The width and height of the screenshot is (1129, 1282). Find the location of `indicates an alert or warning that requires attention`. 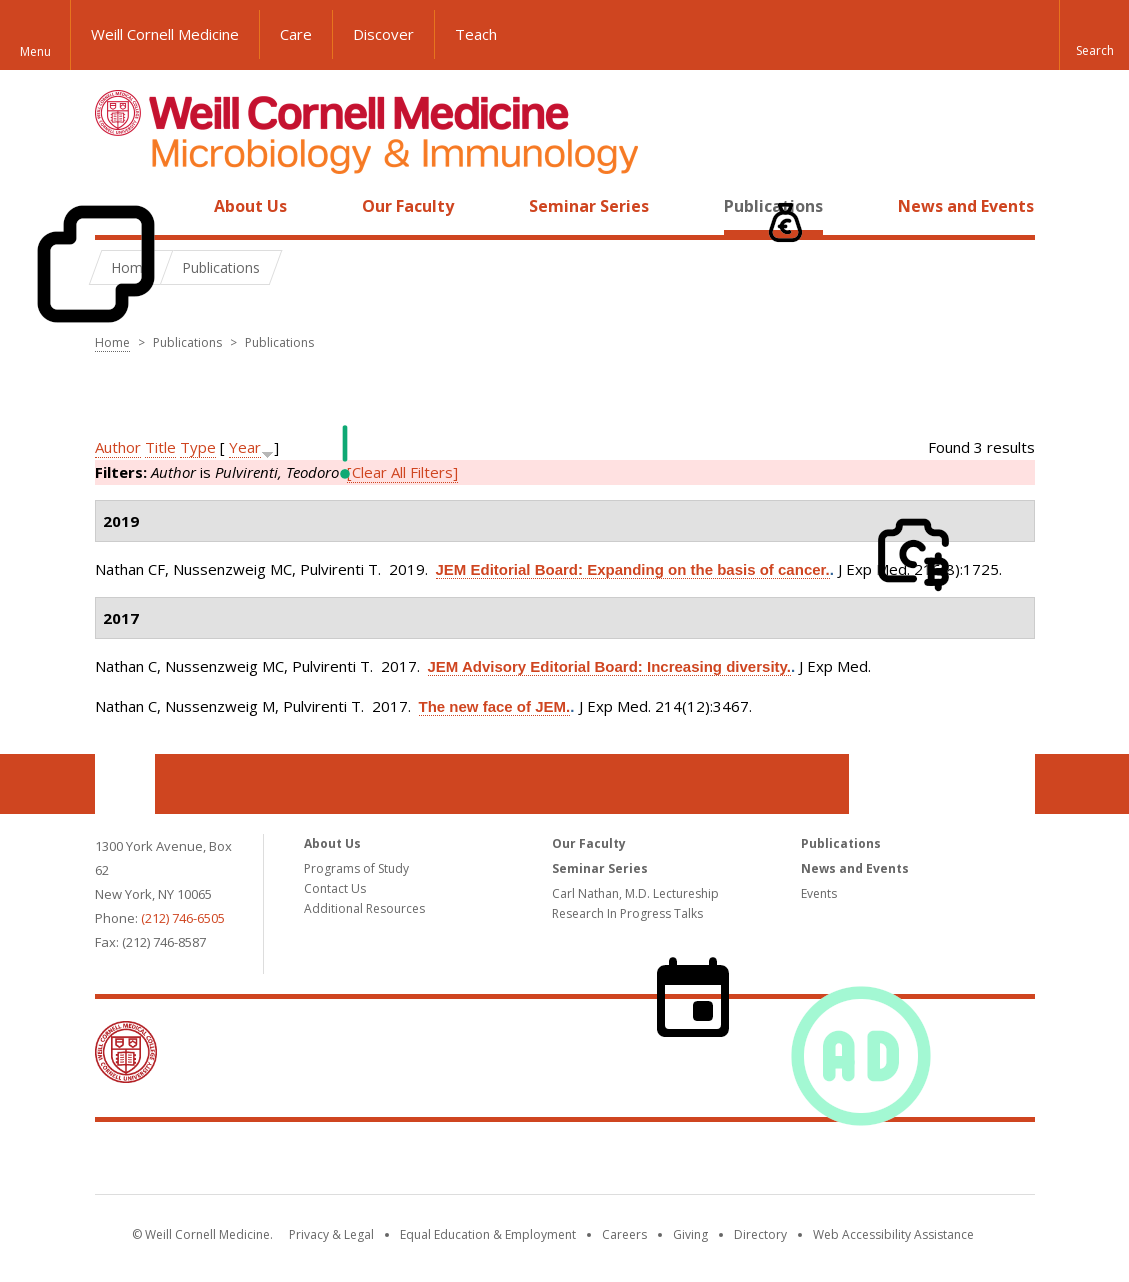

indicates an alert or warning that requires attention is located at coordinates (345, 452).